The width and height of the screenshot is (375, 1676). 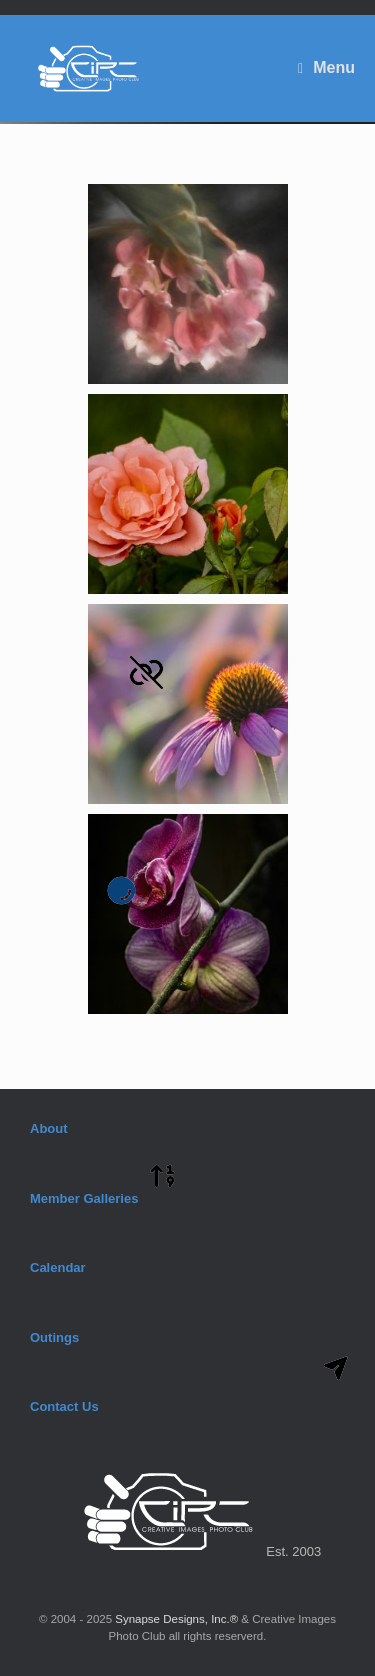 What do you see at coordinates (335, 1368) in the screenshot?
I see `send a message` at bounding box center [335, 1368].